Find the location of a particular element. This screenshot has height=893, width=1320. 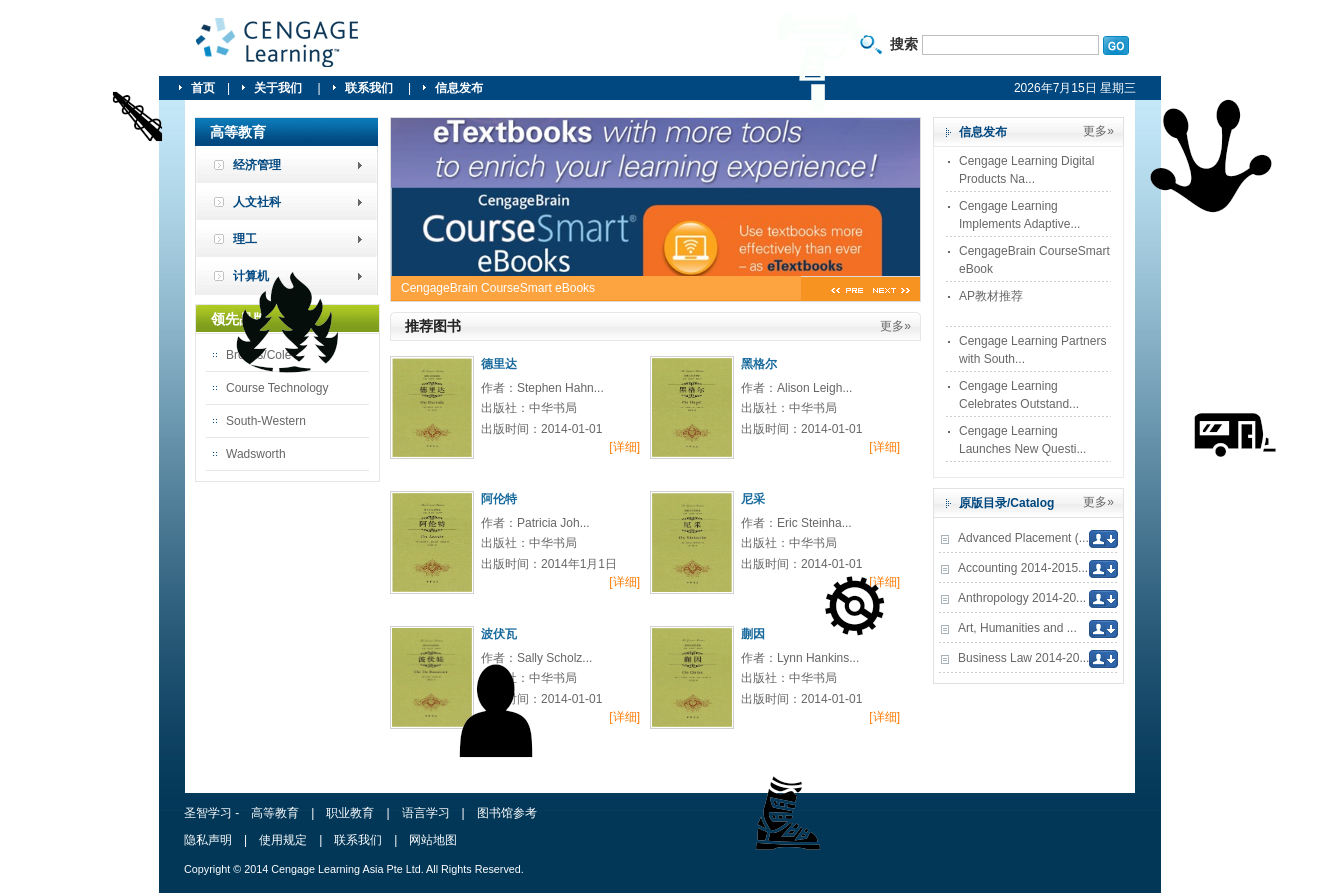

activate wave or beam attack is located at coordinates (137, 116).